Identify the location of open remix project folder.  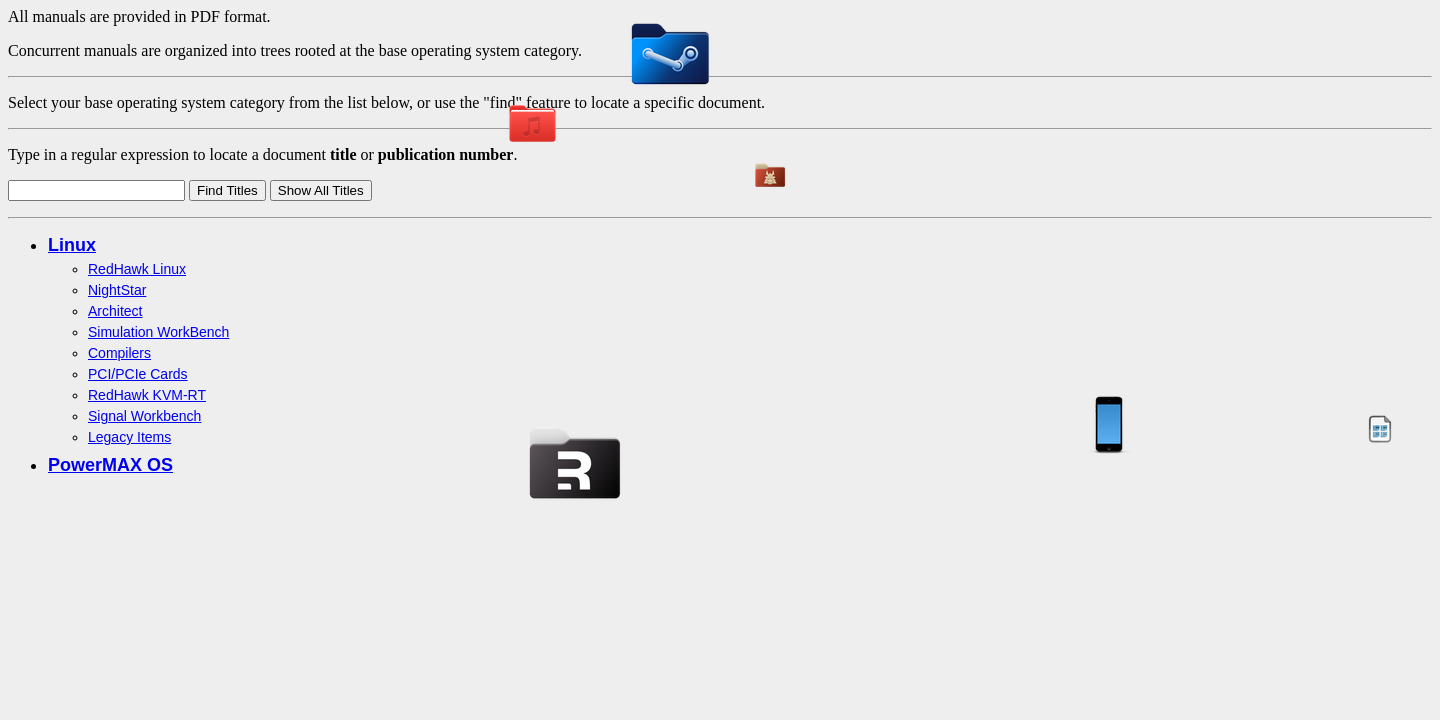
(574, 465).